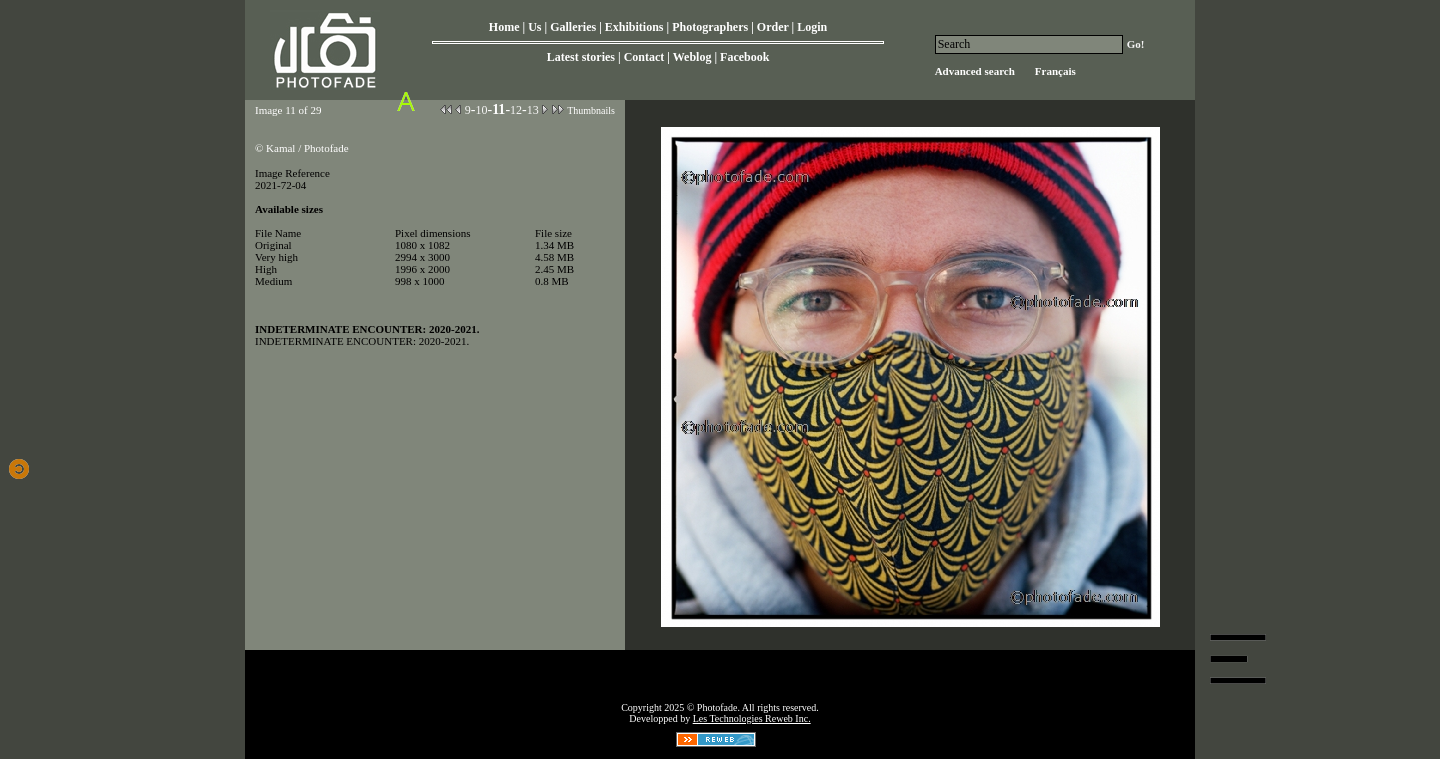 Image resolution: width=1440 pixels, height=759 pixels. I want to click on open navigation menu, so click(1238, 659).